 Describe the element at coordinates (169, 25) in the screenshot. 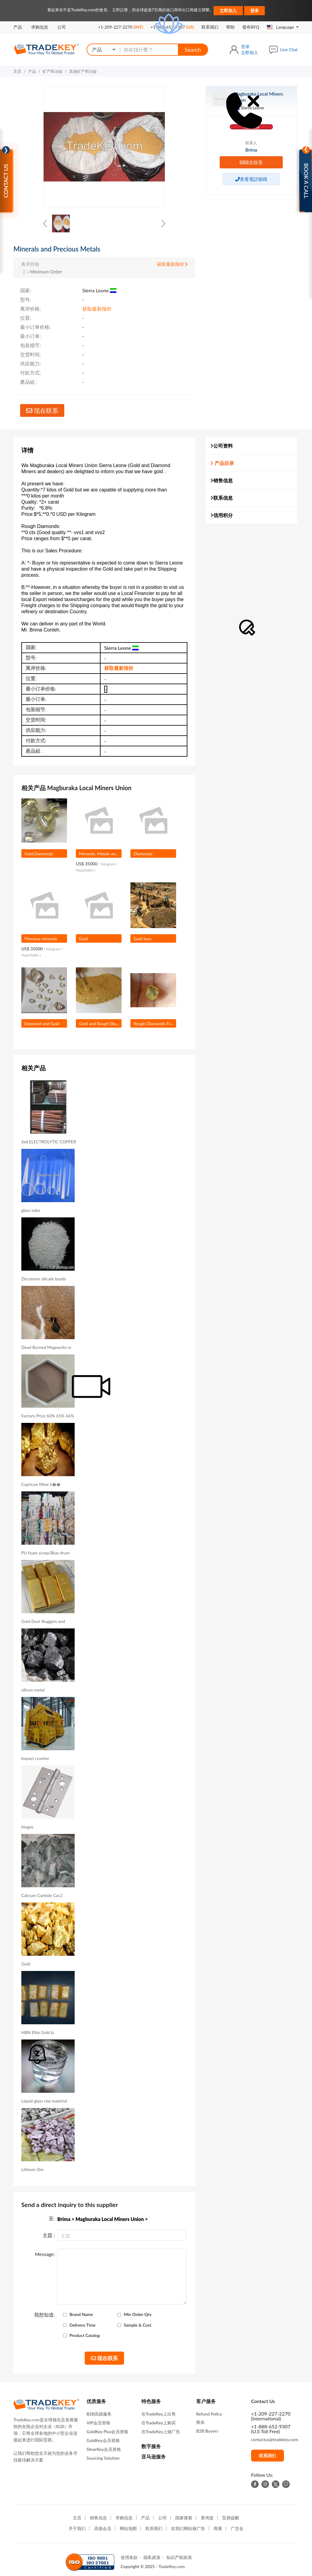

I see `access meditation or mindfulness features` at that location.